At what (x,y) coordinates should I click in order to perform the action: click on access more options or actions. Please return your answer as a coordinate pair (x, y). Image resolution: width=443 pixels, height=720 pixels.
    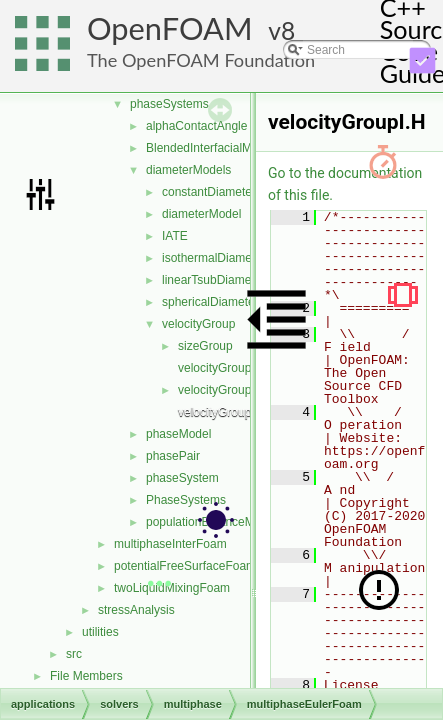
    Looking at the image, I should click on (159, 583).